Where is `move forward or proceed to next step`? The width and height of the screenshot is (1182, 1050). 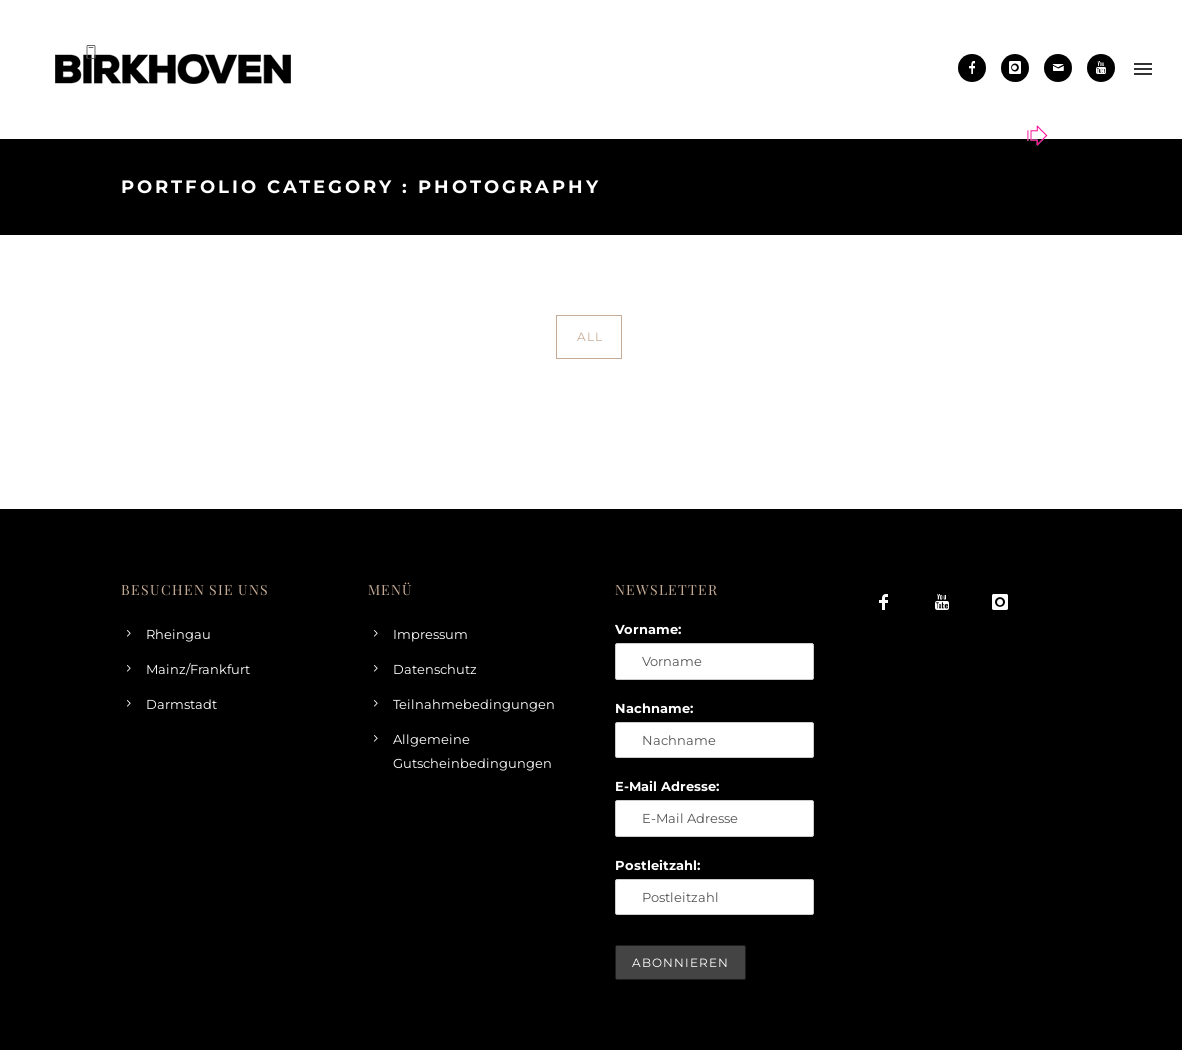
move forward or proceed to next step is located at coordinates (1036, 135).